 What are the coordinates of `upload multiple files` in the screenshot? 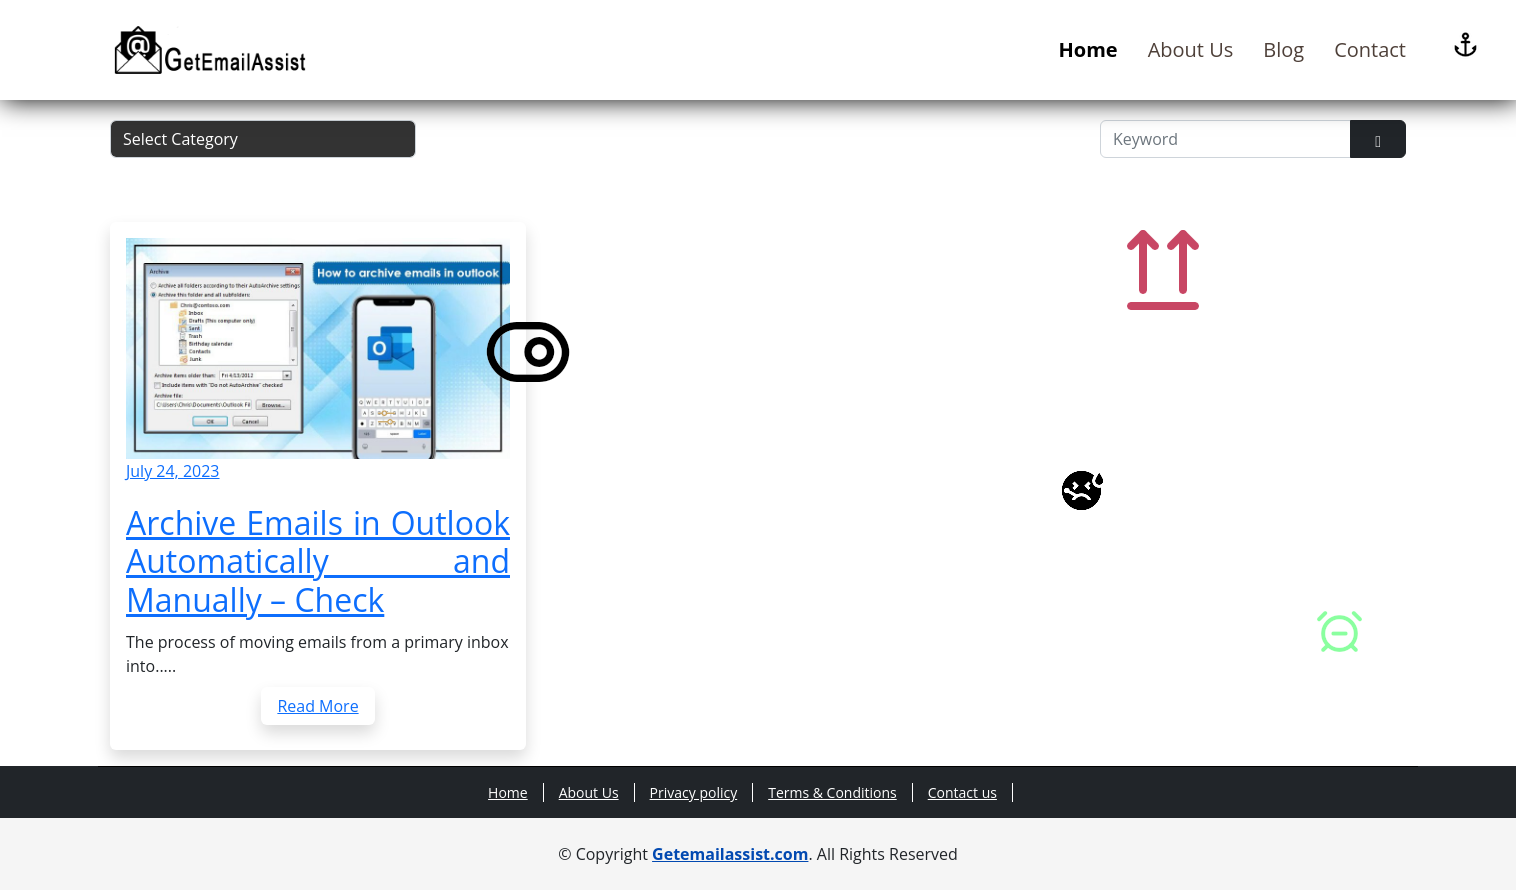 It's located at (1163, 270).